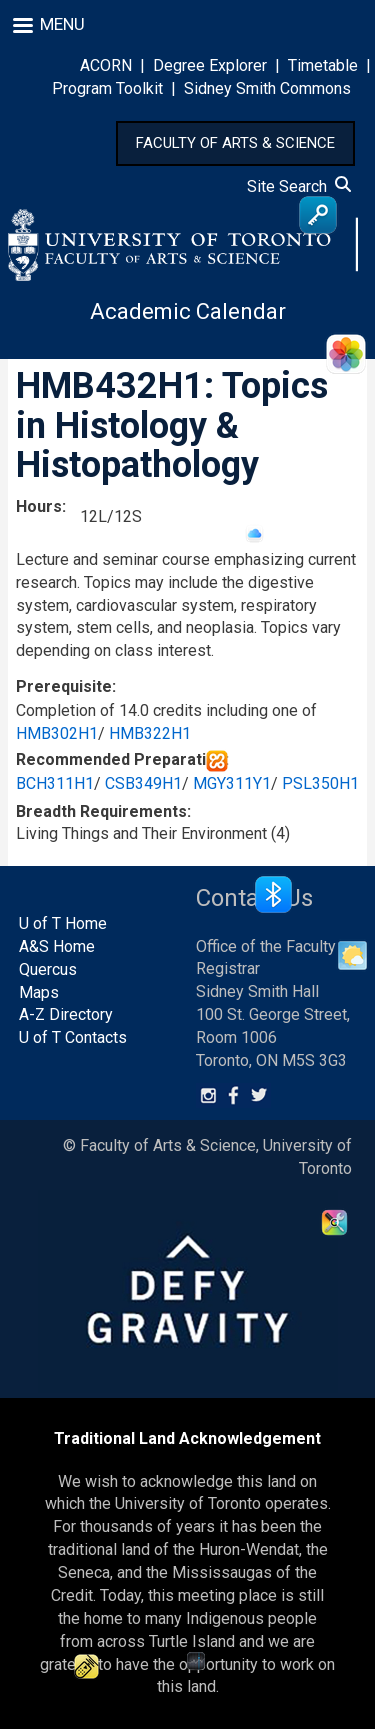 The width and height of the screenshot is (375, 1729). What do you see at coordinates (254, 533) in the screenshot?
I see `open iCloud+ settings and storage management` at bounding box center [254, 533].